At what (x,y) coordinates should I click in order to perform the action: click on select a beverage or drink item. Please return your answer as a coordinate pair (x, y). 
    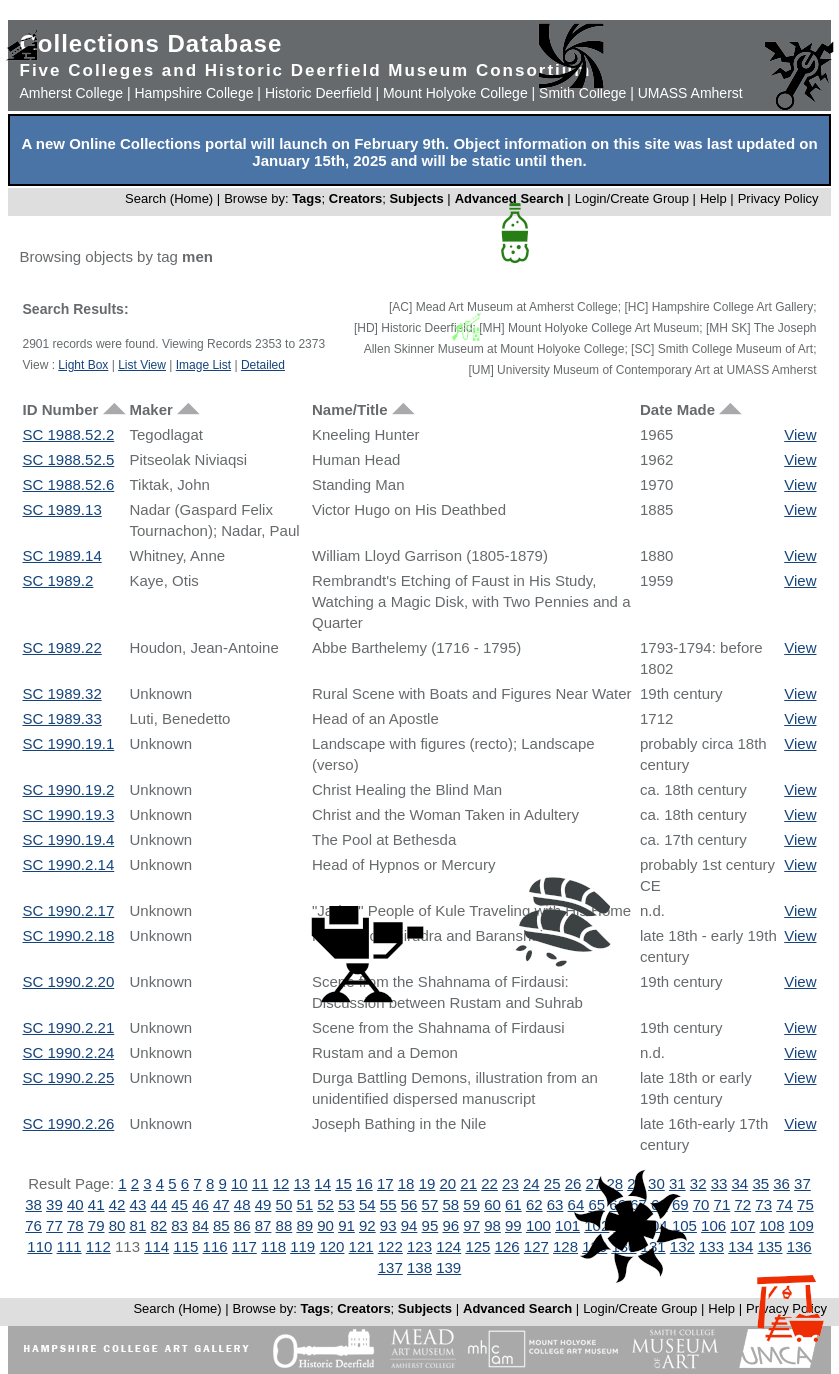
    Looking at the image, I should click on (515, 233).